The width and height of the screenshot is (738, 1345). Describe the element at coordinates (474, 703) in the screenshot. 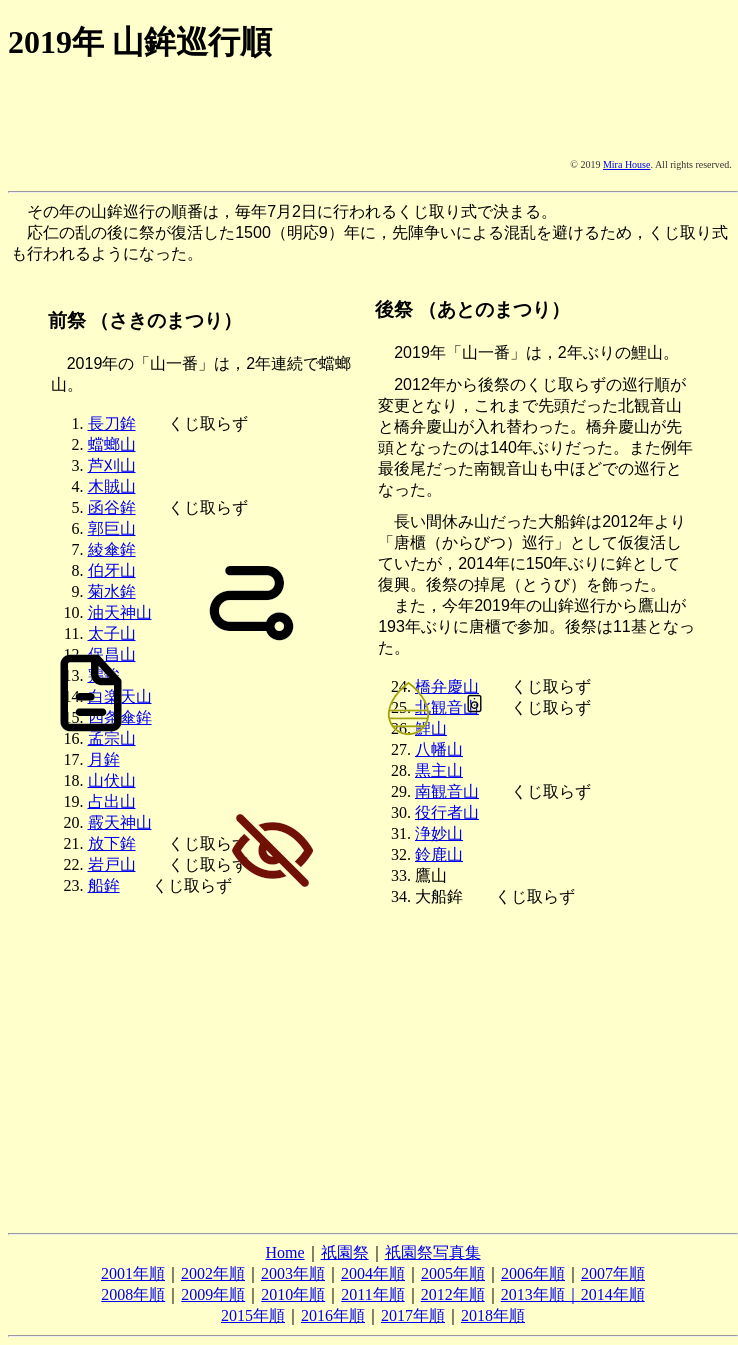

I see `adjust audio output settings` at that location.